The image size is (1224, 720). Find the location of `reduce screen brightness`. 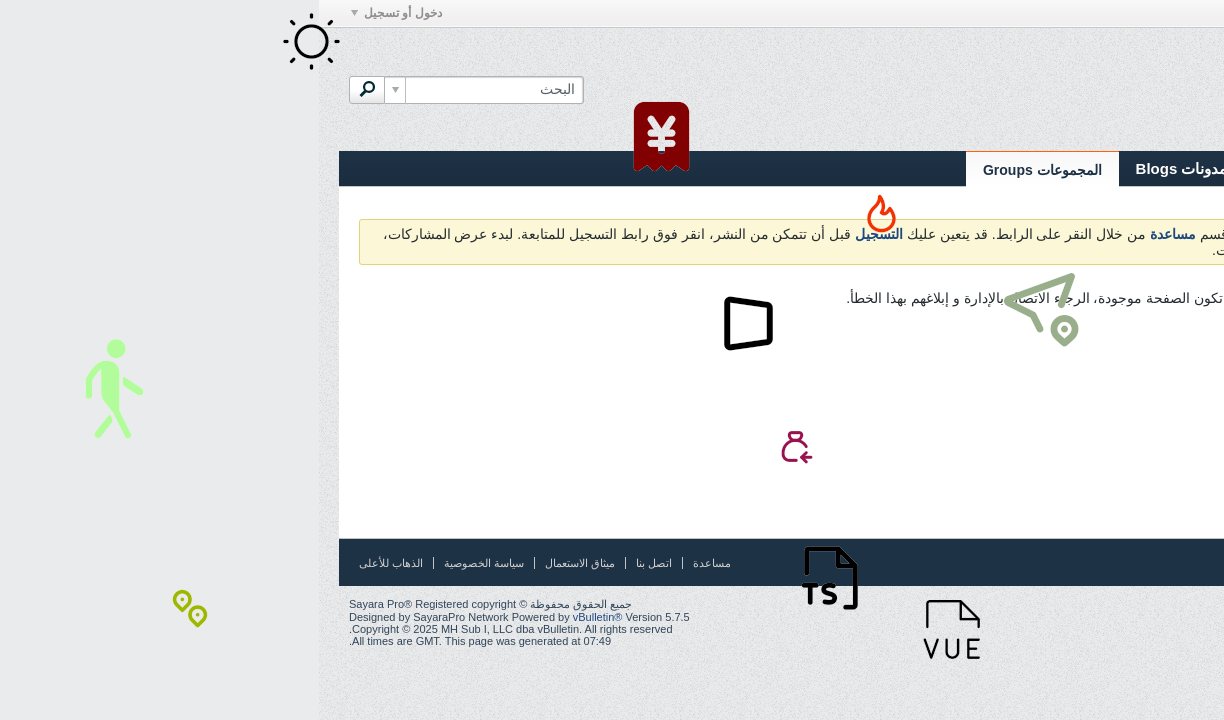

reduce screen brightness is located at coordinates (311, 41).